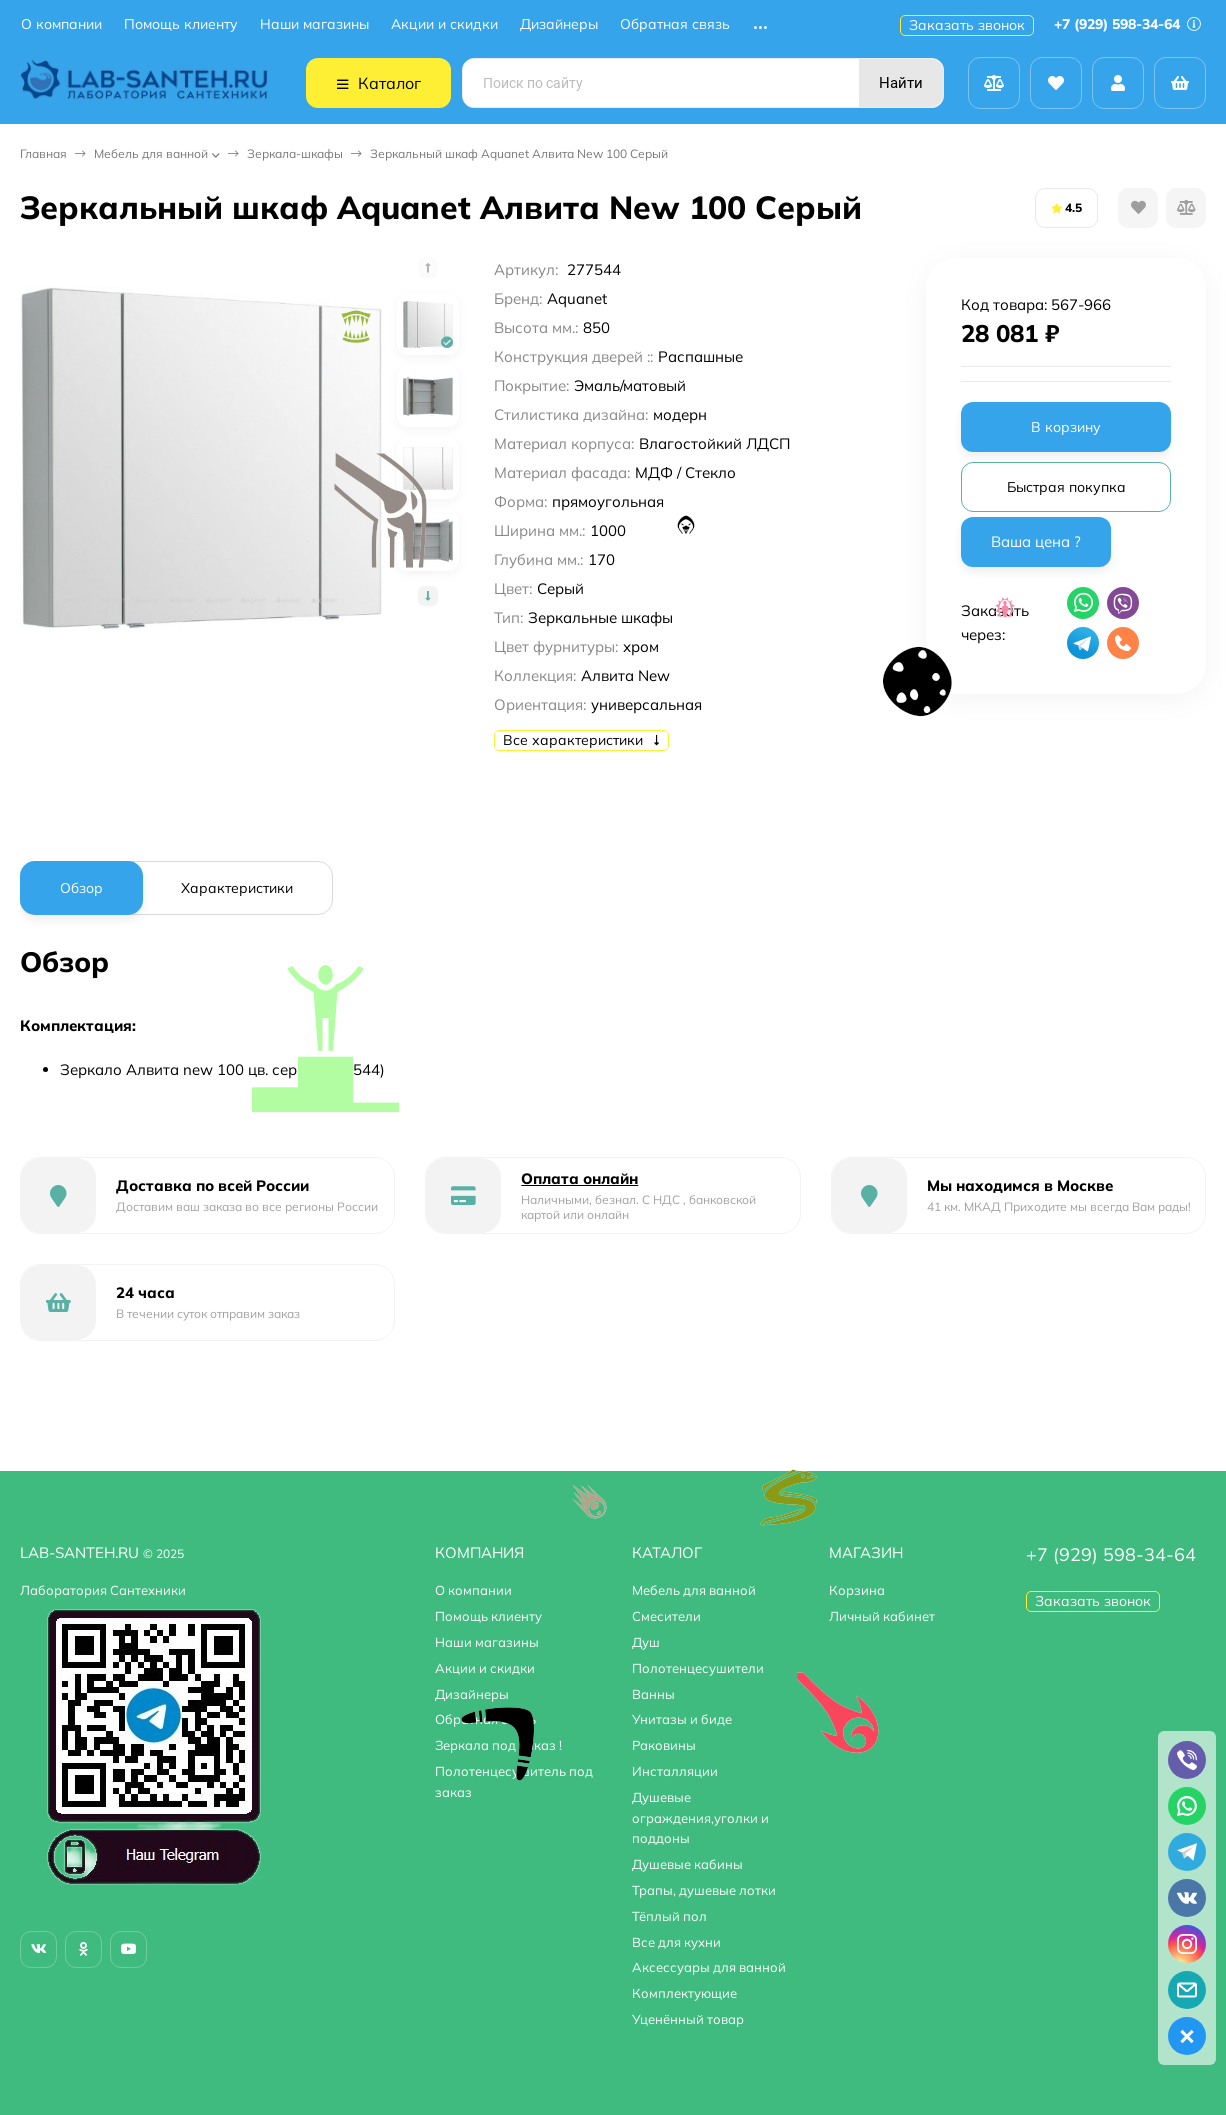  What do you see at coordinates (788, 1497) in the screenshot?
I see `eel creature or fish type in a game inventory` at bounding box center [788, 1497].